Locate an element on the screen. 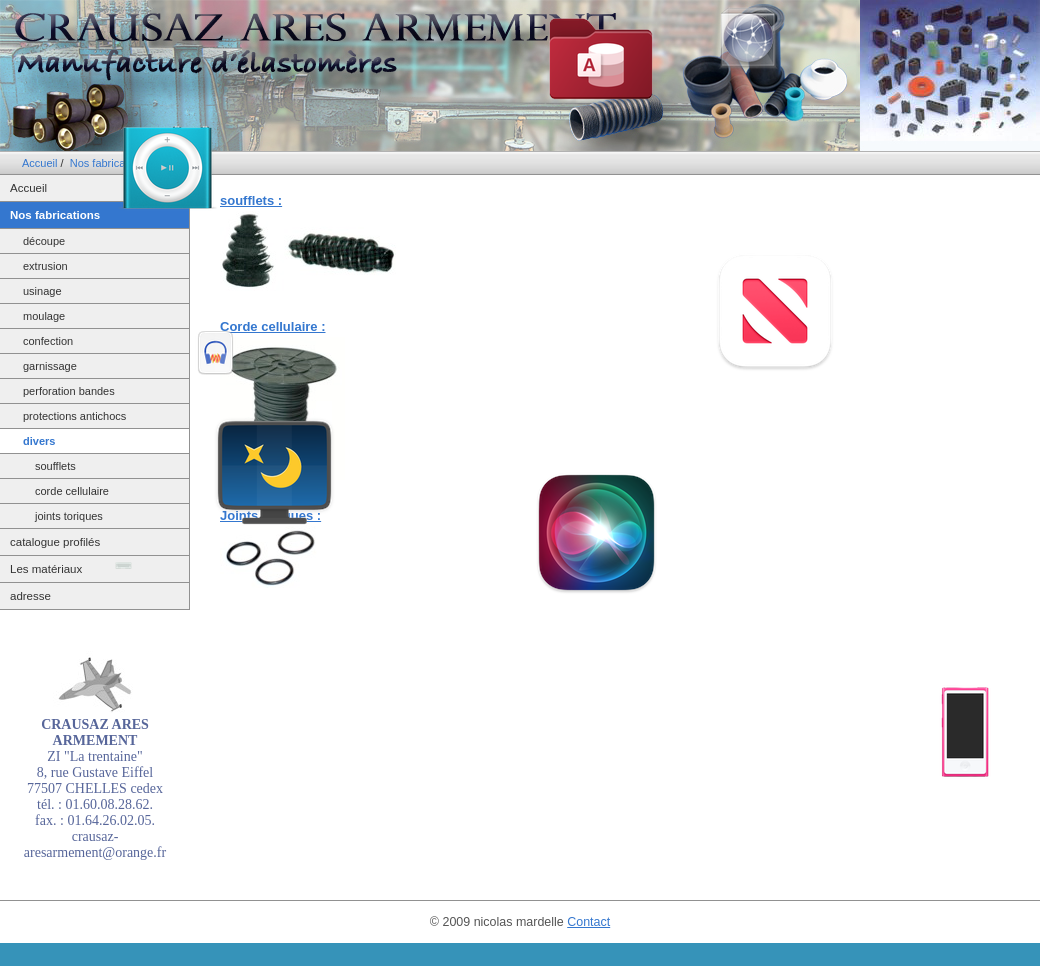 This screenshot has height=966, width=1040. an audacity audio project file is located at coordinates (215, 352).